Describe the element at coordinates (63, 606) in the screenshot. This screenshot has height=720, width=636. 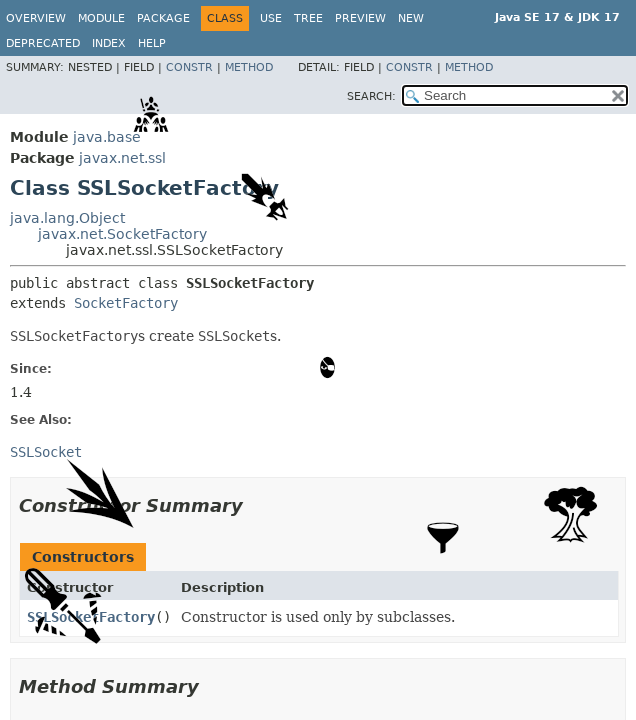
I see `access tools or settings` at that location.